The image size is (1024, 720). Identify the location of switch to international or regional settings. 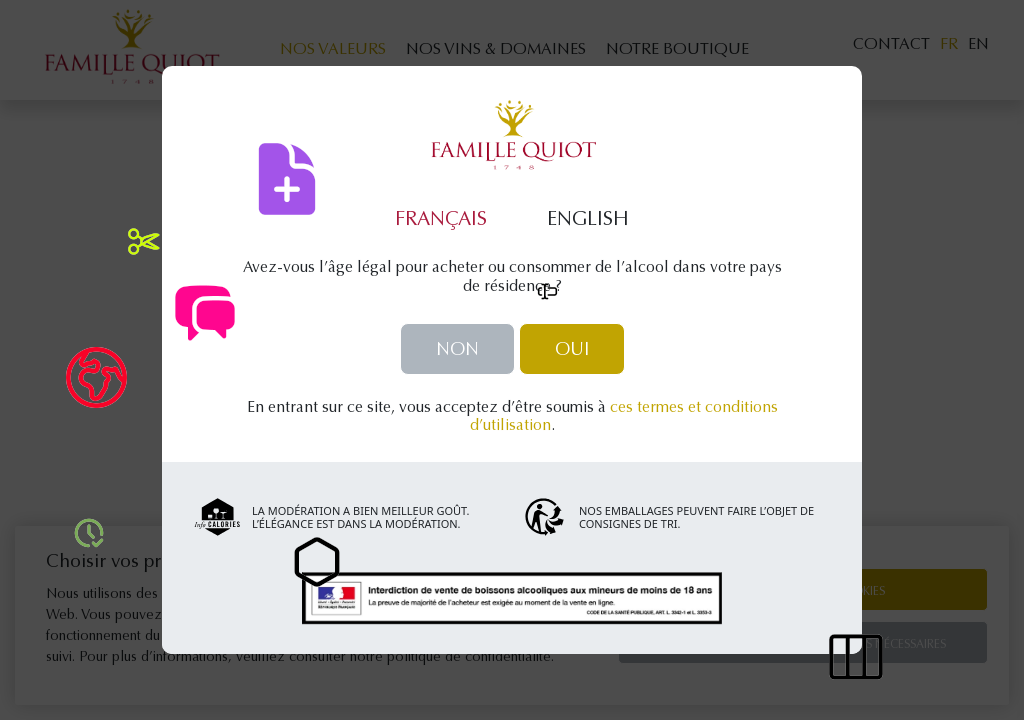
(96, 377).